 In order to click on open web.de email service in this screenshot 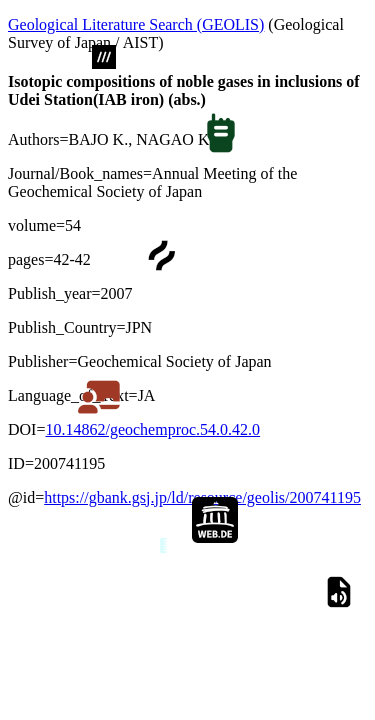, I will do `click(215, 520)`.